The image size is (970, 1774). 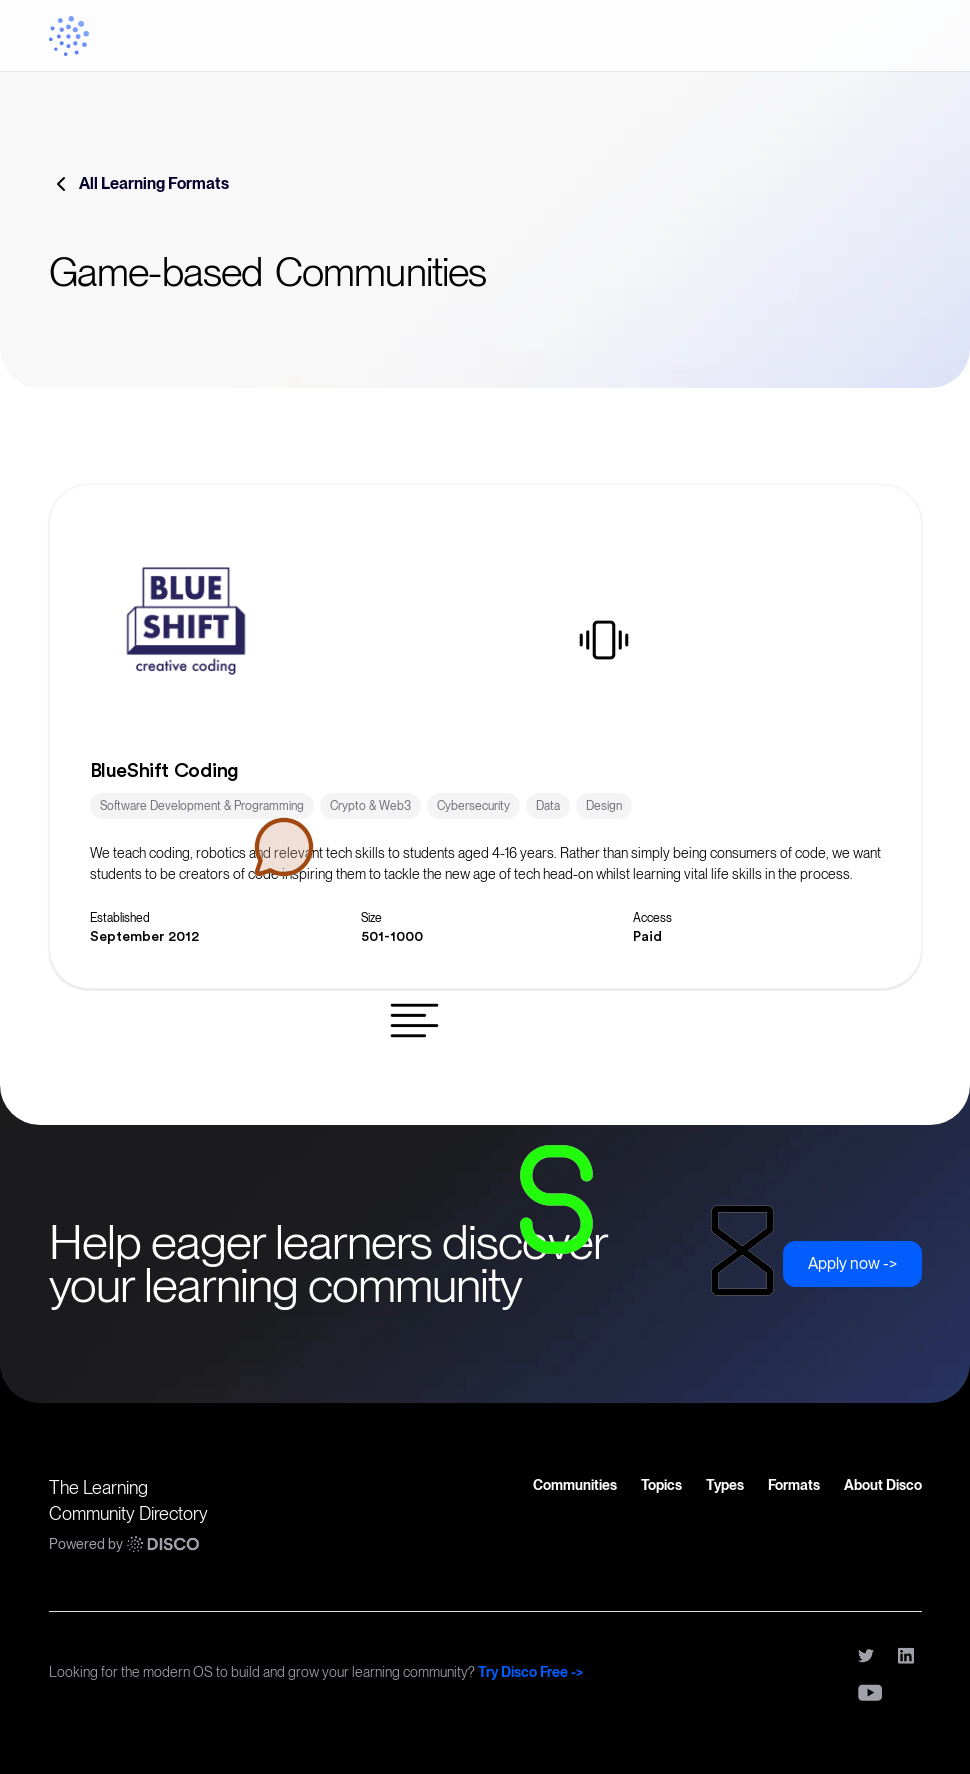 What do you see at coordinates (556, 1199) in the screenshot?
I see `indicates an item starting with the letter S` at bounding box center [556, 1199].